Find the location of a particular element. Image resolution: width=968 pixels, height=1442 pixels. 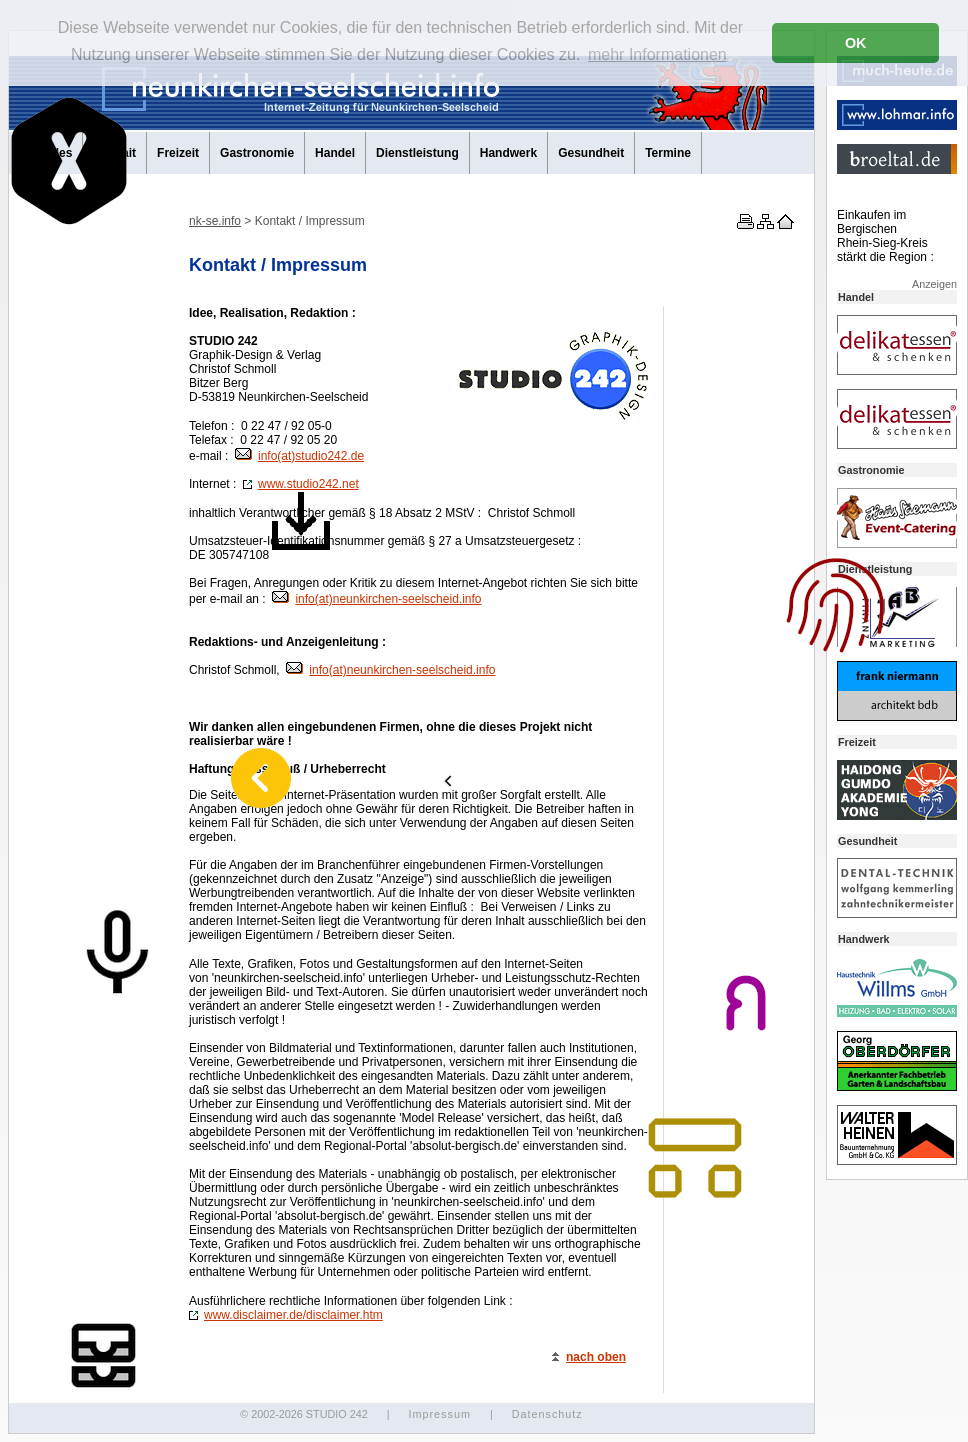

close or cancel action is located at coordinates (69, 161).